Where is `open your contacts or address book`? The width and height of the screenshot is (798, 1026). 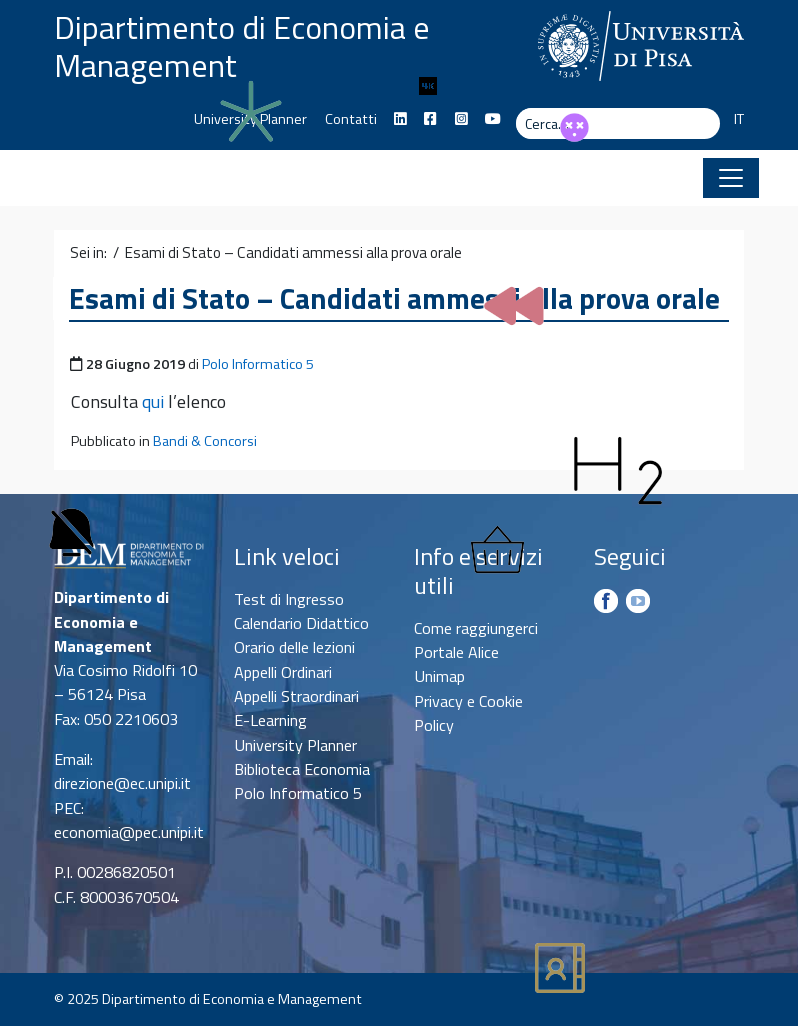
open your contacts or address book is located at coordinates (560, 968).